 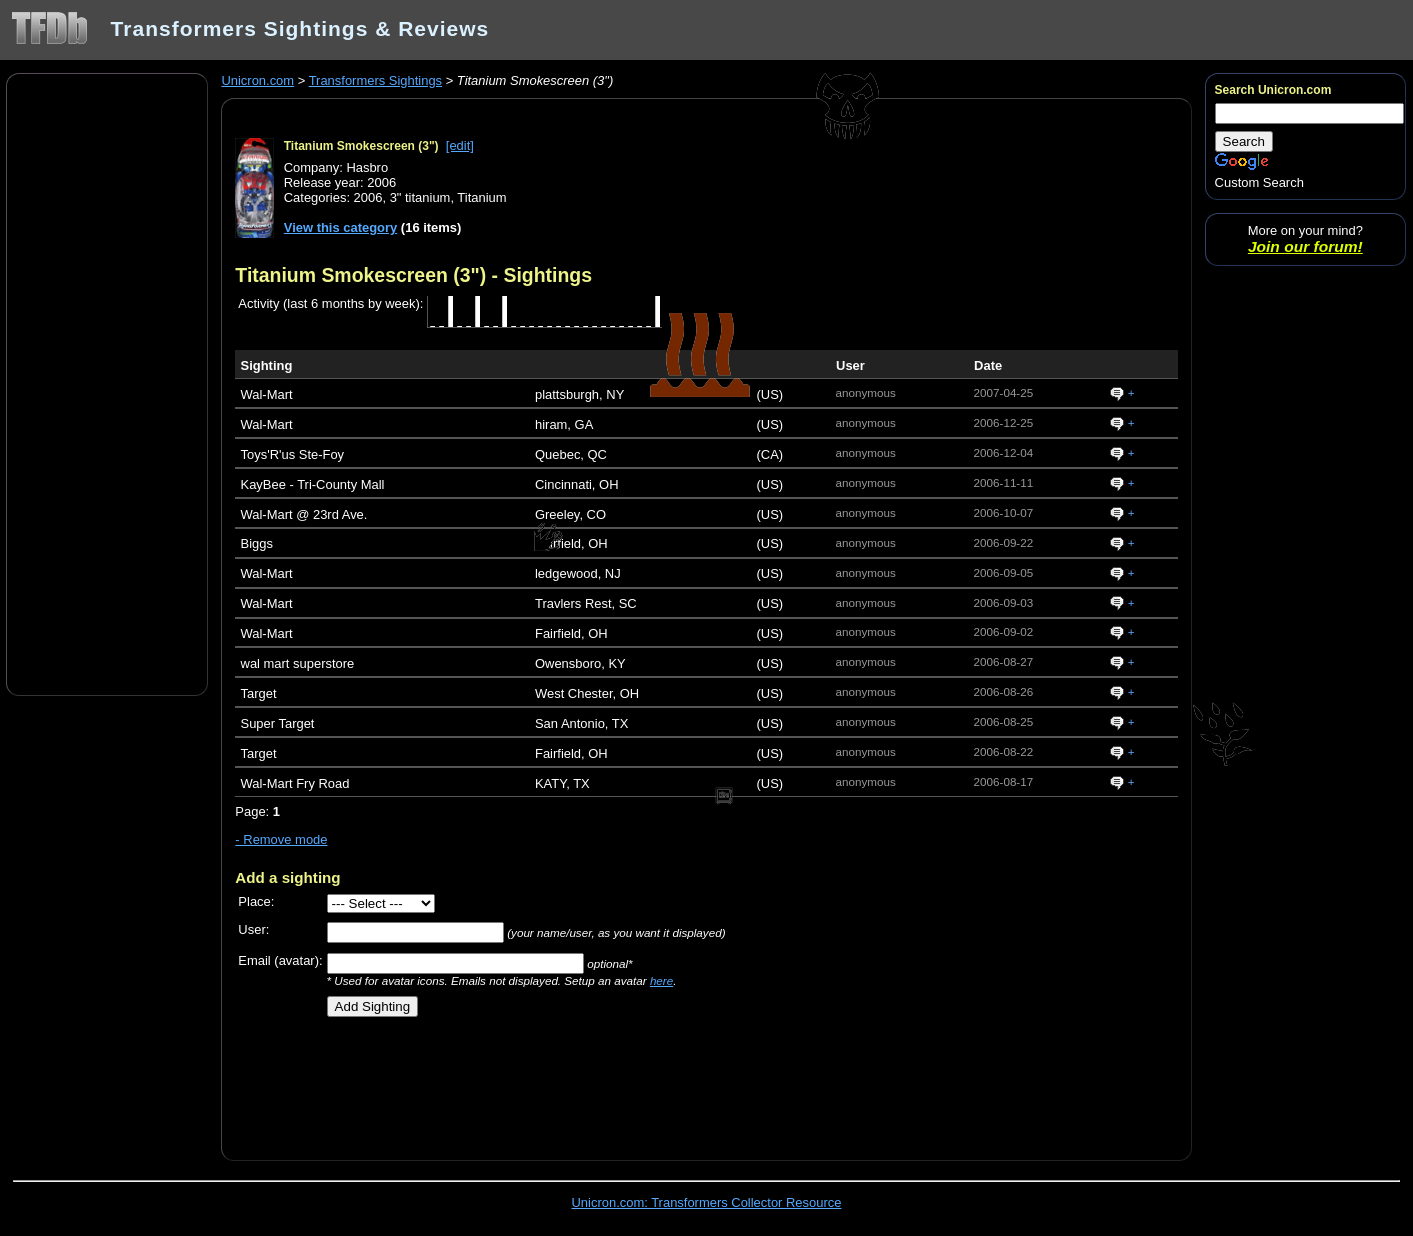 What do you see at coordinates (1224, 733) in the screenshot?
I see `water your plants` at bounding box center [1224, 733].